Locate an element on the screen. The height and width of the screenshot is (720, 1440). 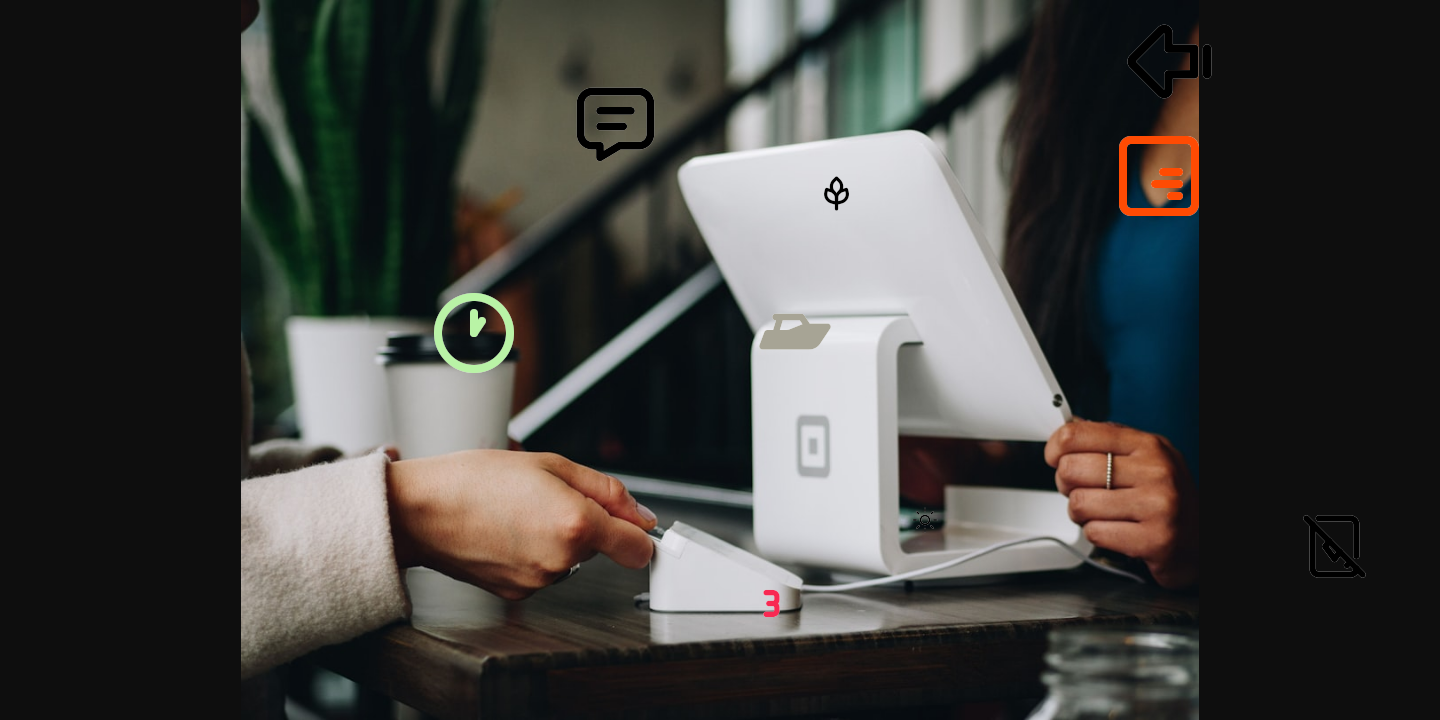
indicates the current time is 1 o'clock is located at coordinates (474, 333).